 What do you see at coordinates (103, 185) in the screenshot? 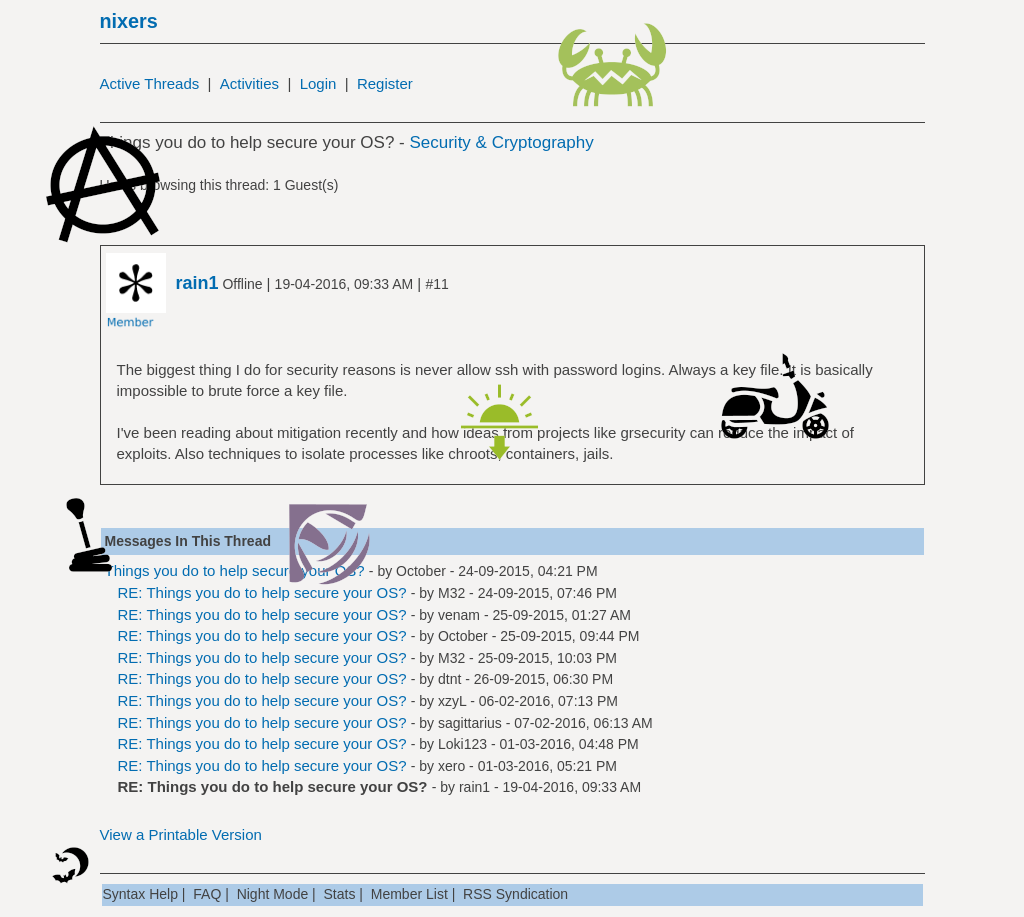
I see `indicates anarchist or anti-establishment faction in game` at bounding box center [103, 185].